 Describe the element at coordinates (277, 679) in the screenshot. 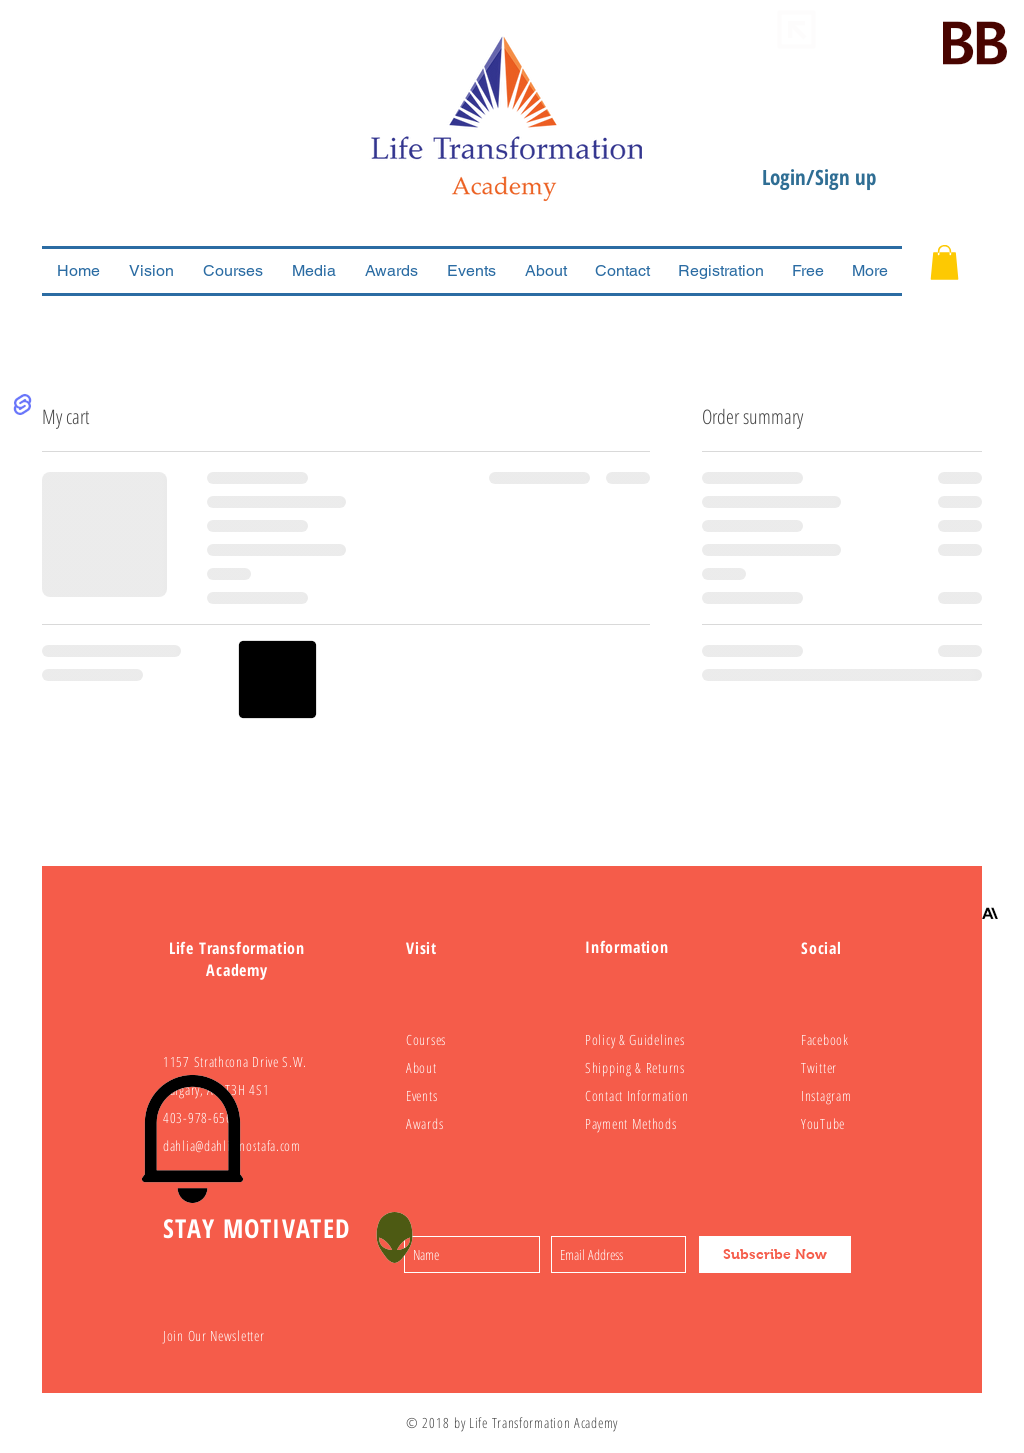

I see `stop media playback` at that location.